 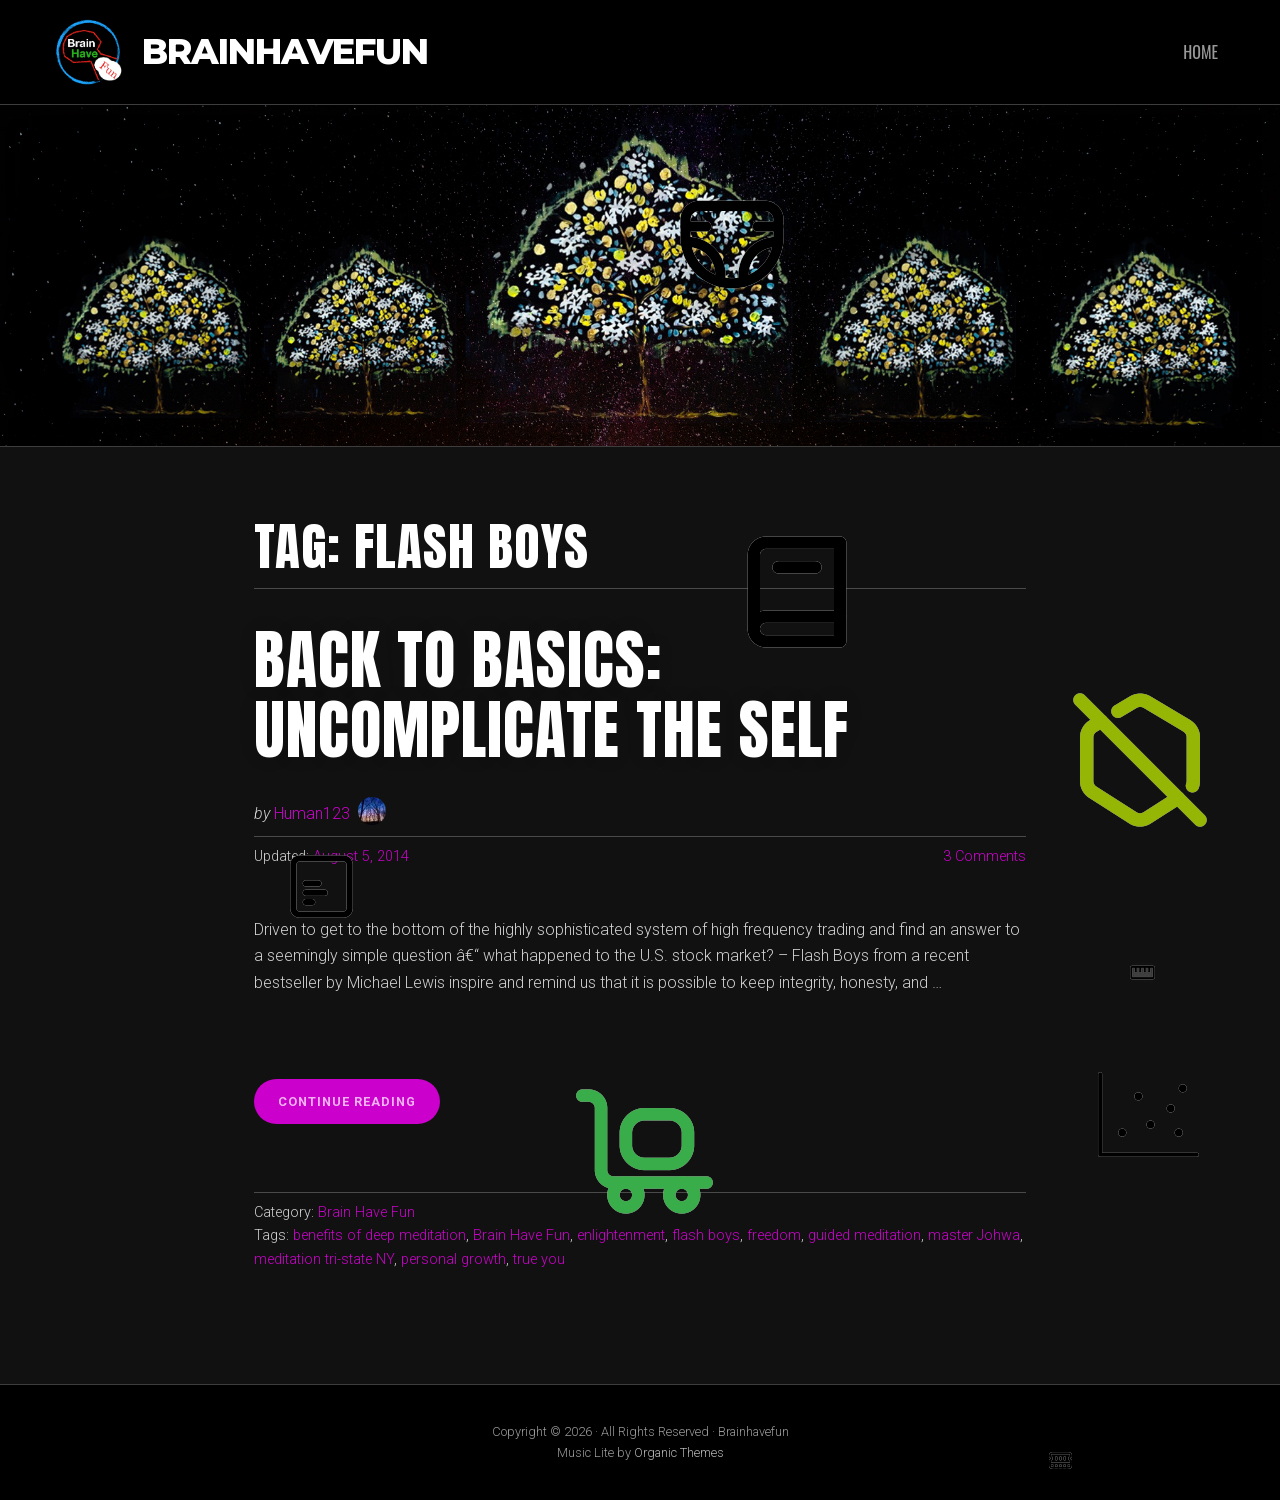 I want to click on disable or deactivate a feature, so click(x=1140, y=760).